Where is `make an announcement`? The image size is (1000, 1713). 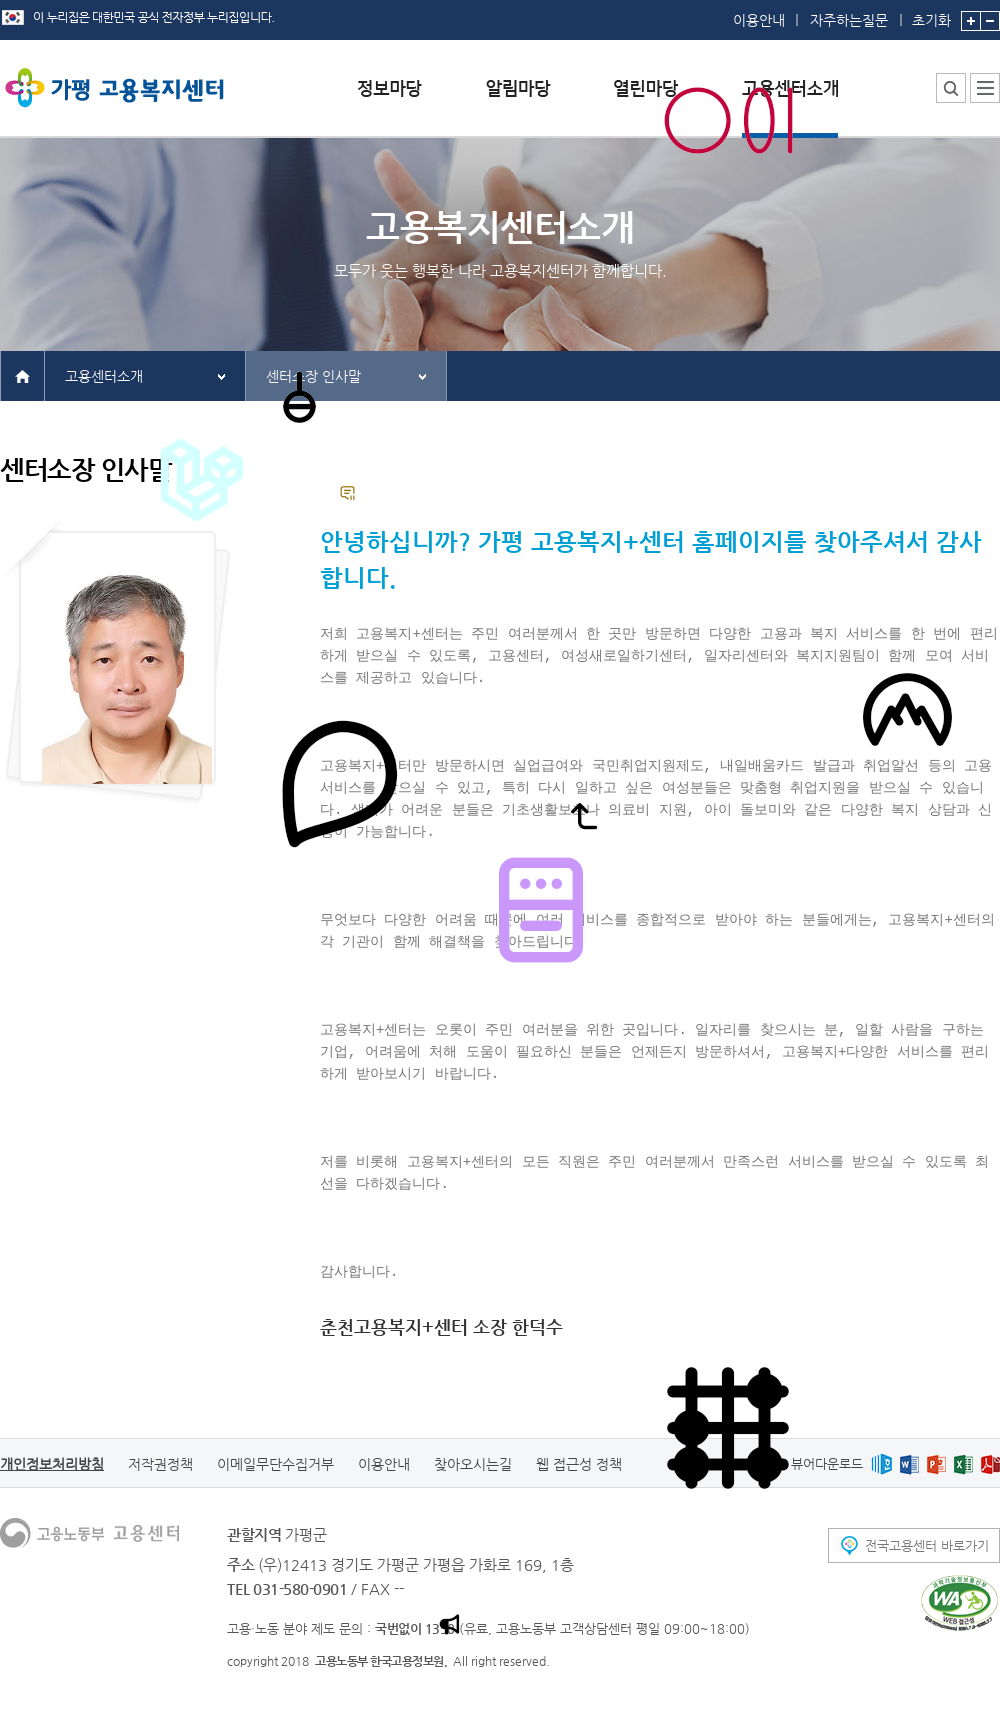 make an announcement is located at coordinates (450, 1624).